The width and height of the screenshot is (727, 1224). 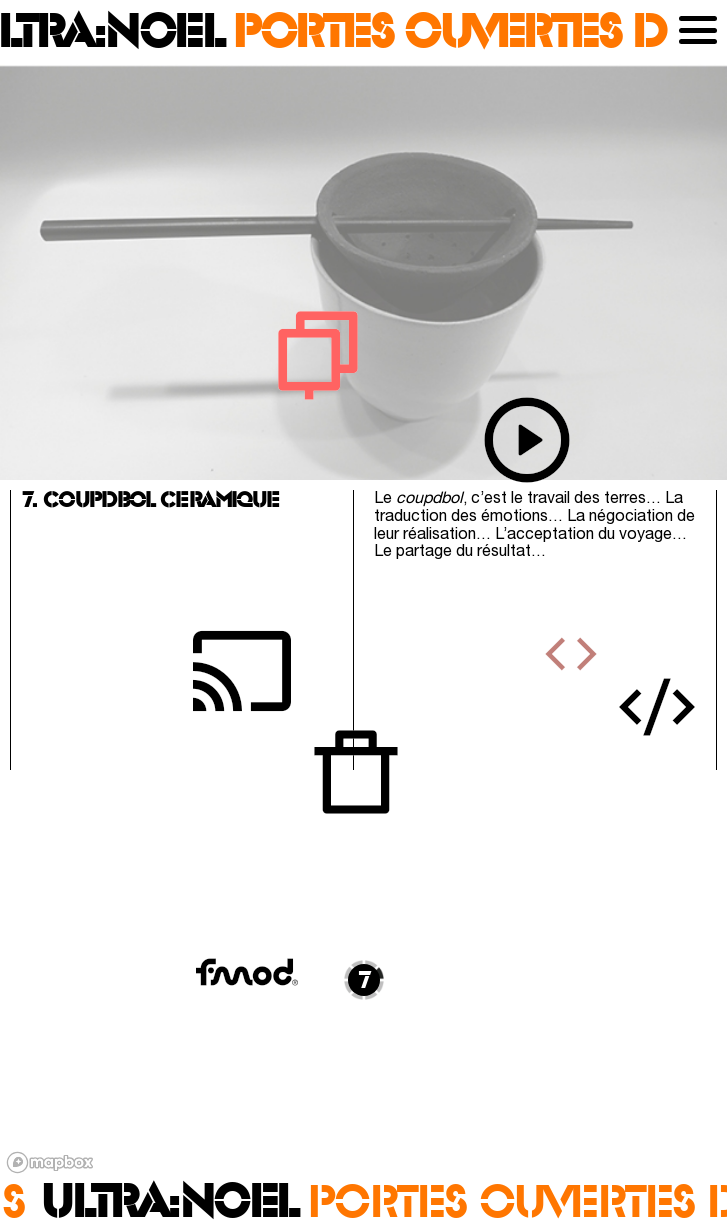 I want to click on cast media to a nearby device, so click(x=242, y=671).